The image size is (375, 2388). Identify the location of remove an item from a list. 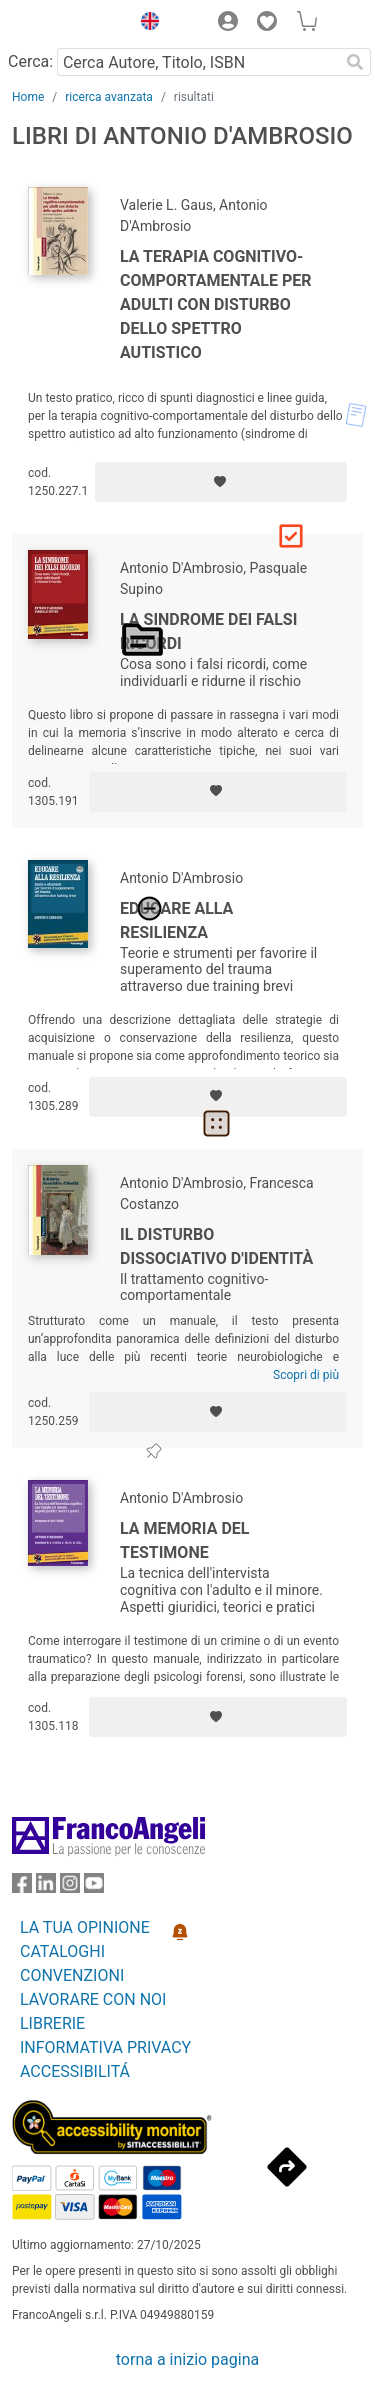
(149, 908).